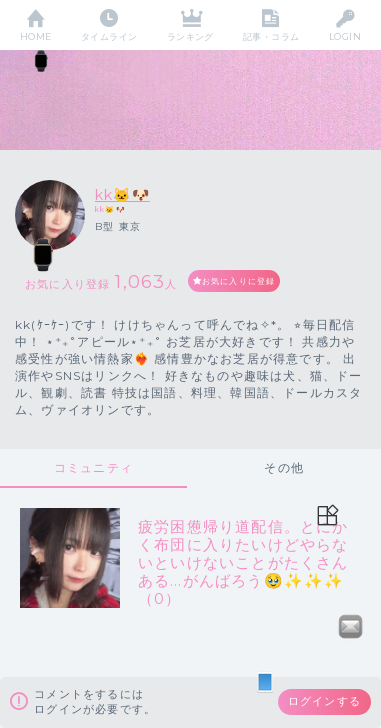 Image resolution: width=381 pixels, height=728 pixels. What do you see at coordinates (350, 626) in the screenshot?
I see `open the mail app` at bounding box center [350, 626].